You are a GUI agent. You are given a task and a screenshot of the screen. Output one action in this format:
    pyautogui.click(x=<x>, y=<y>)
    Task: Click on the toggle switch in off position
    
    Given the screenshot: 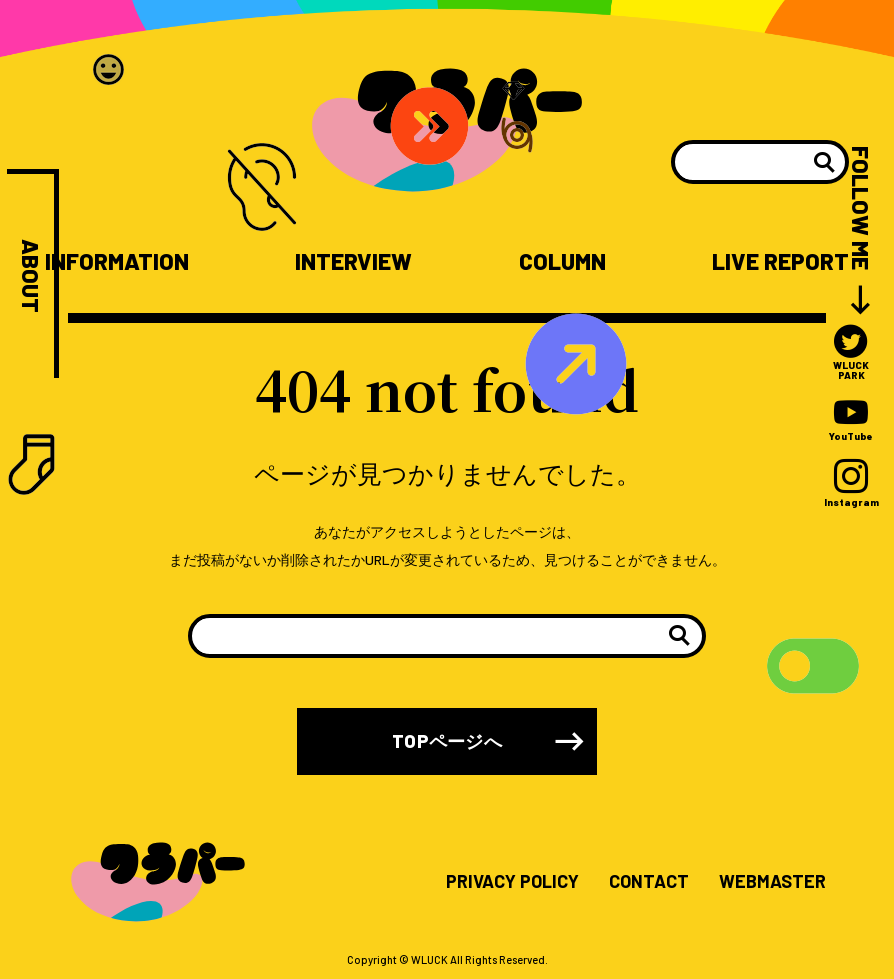 What is the action you would take?
    pyautogui.click(x=813, y=666)
    